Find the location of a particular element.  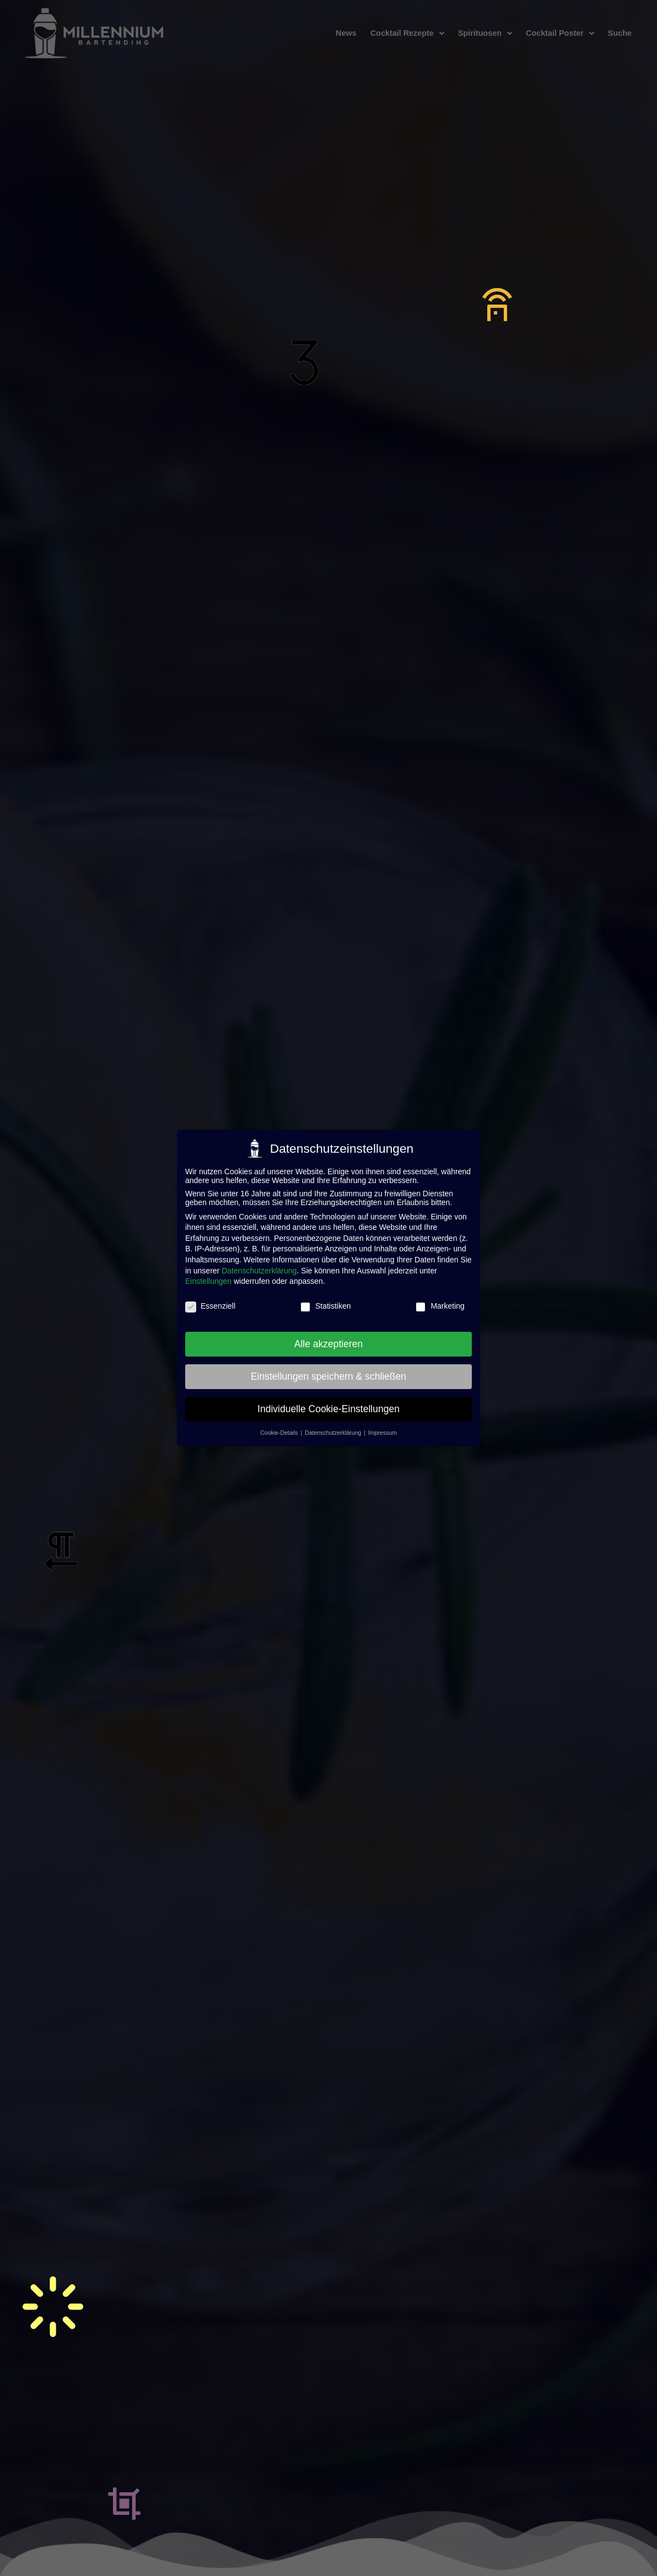

loading content in progress is located at coordinates (53, 2307).